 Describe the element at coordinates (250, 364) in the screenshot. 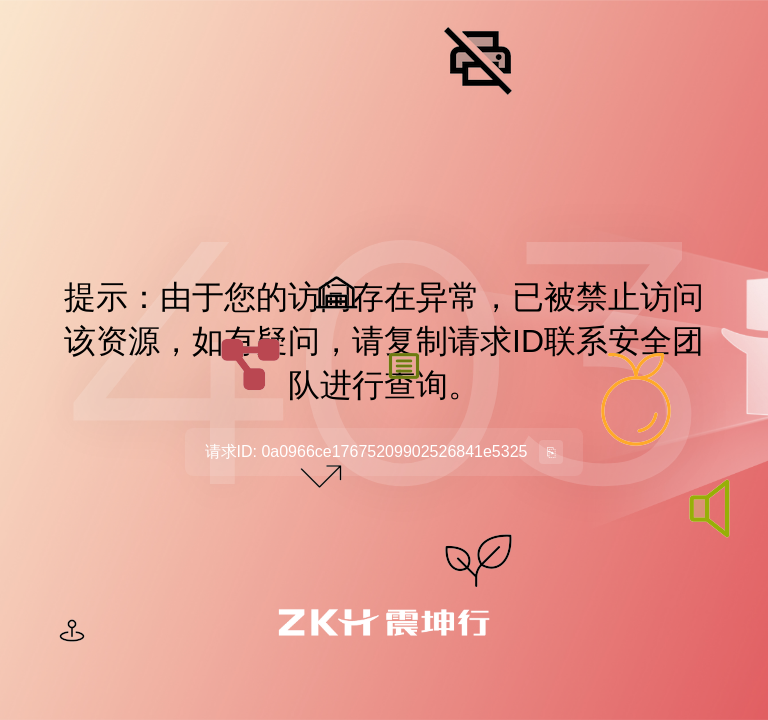

I see `view project workflow or diagram` at that location.